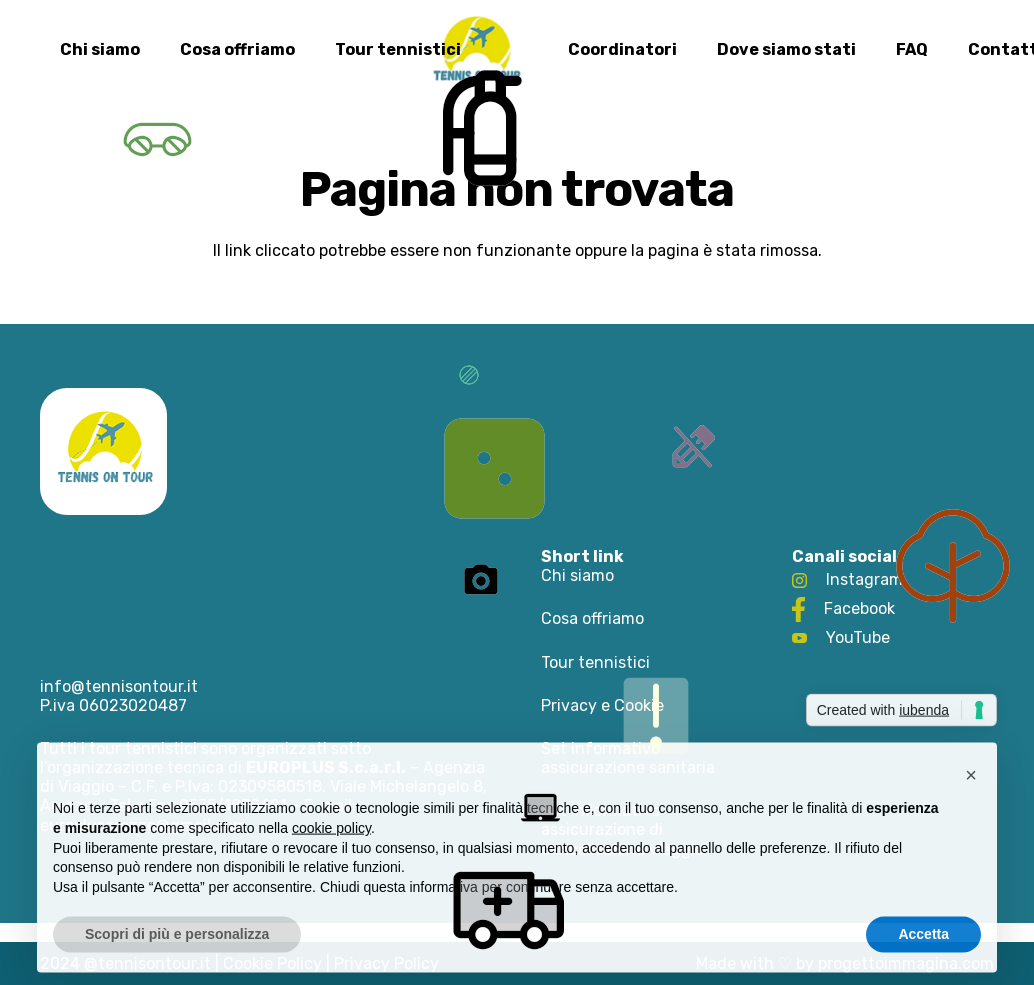  I want to click on access fire safety information, so click(485, 128).